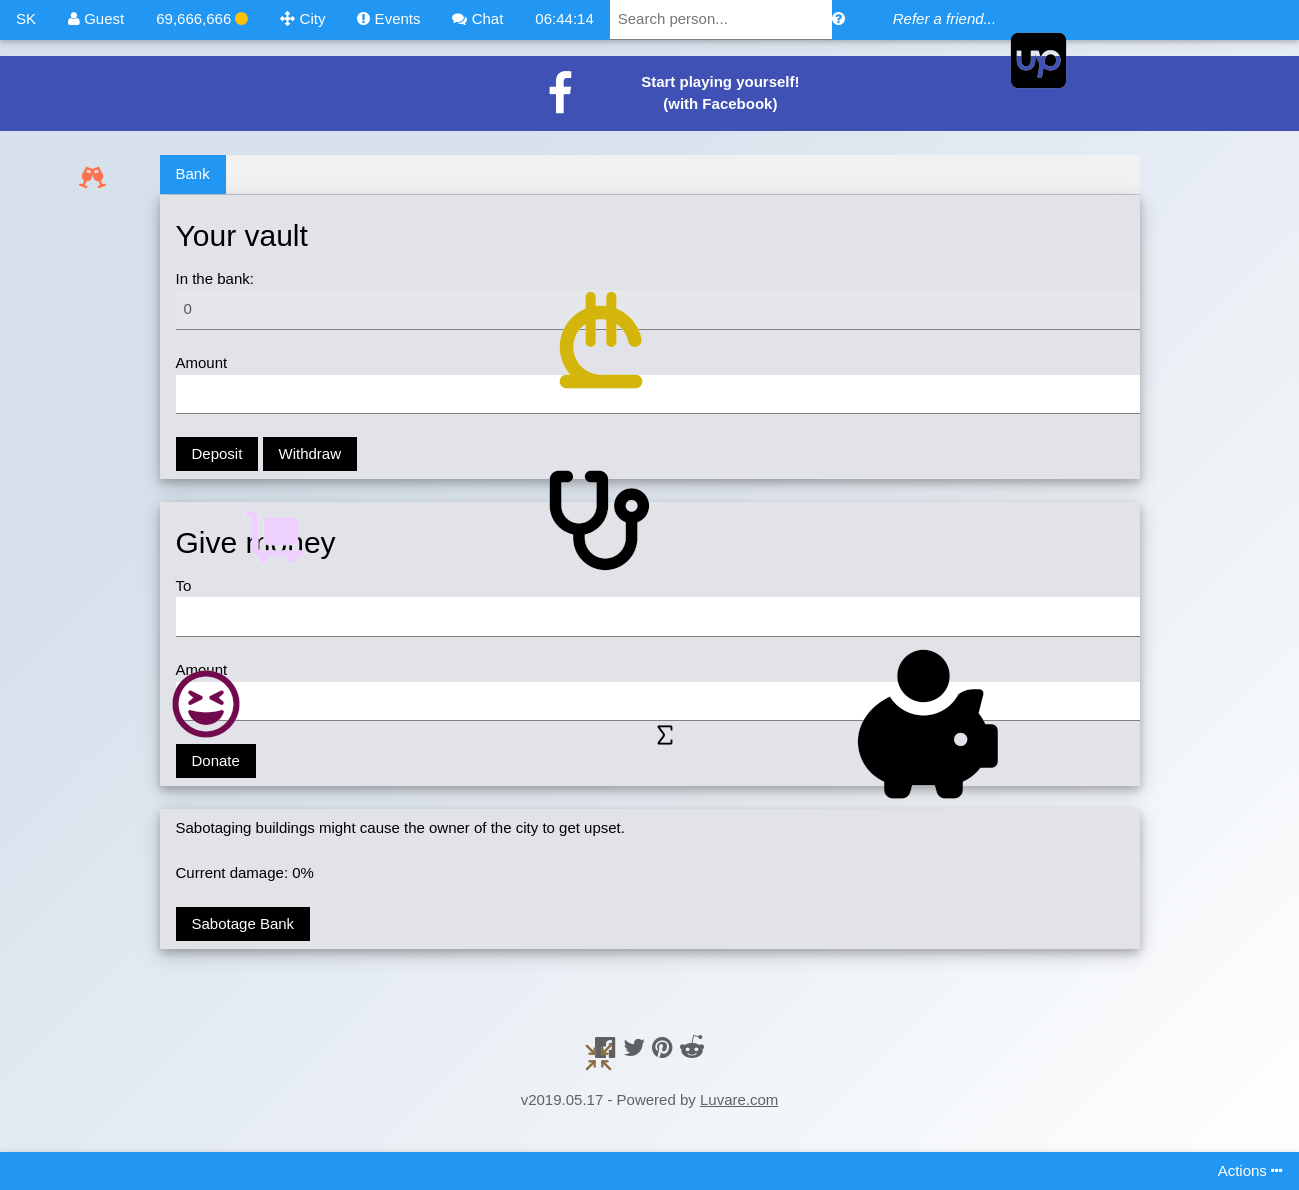  What do you see at coordinates (923, 728) in the screenshot?
I see `access savings or budget features` at bounding box center [923, 728].